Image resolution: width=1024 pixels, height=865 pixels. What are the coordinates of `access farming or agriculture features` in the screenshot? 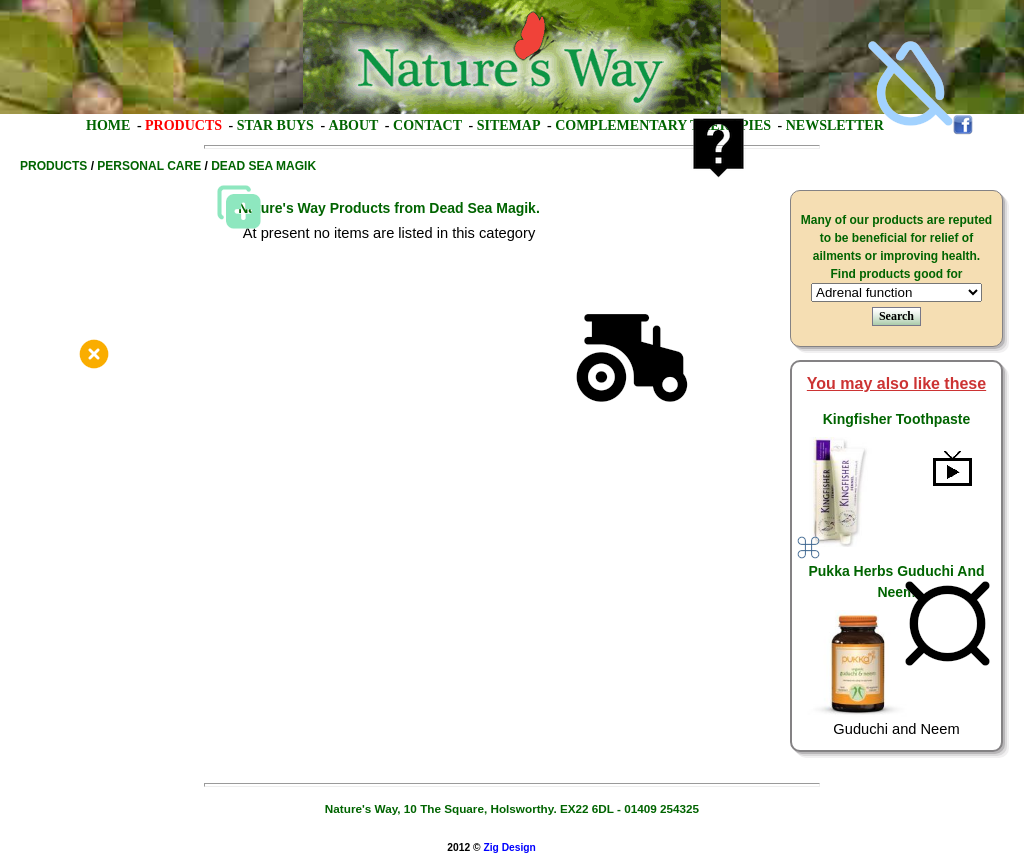 It's located at (630, 356).